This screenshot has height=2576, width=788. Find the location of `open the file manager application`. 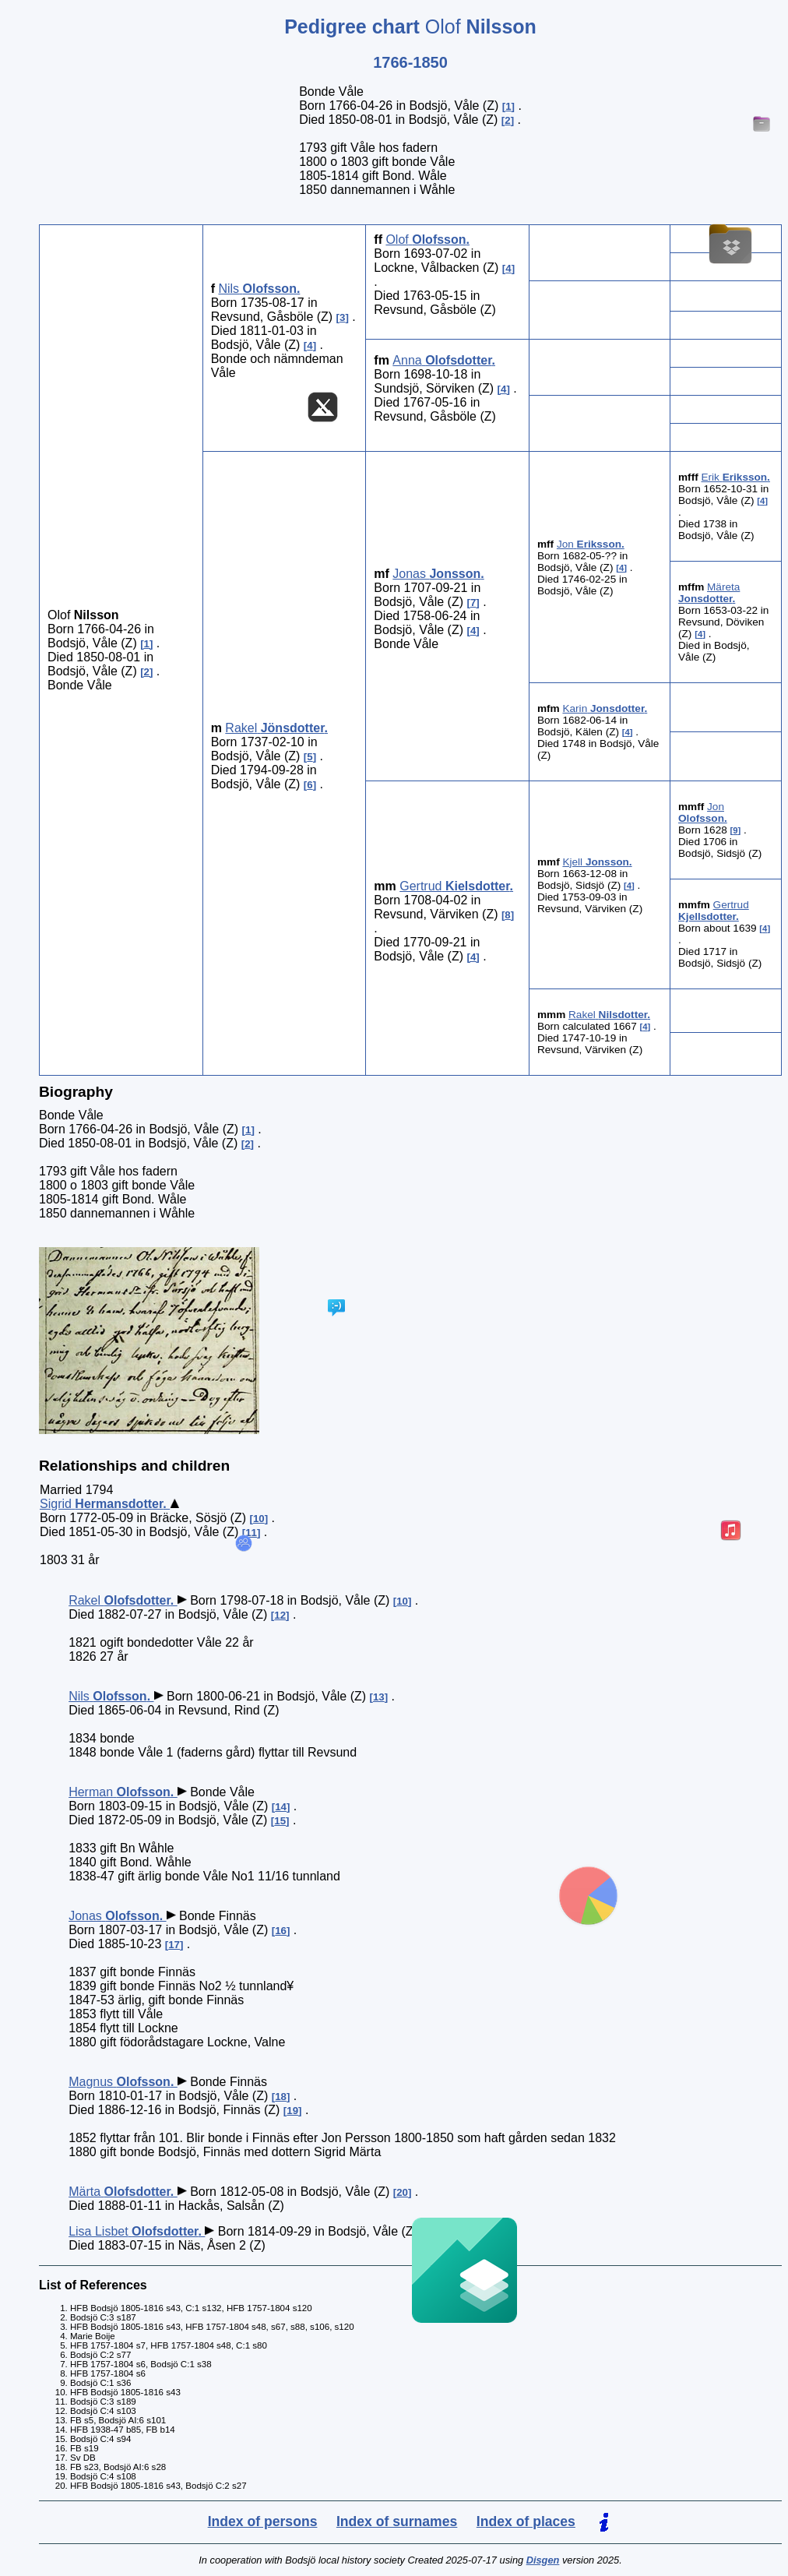

open the file manager application is located at coordinates (762, 124).